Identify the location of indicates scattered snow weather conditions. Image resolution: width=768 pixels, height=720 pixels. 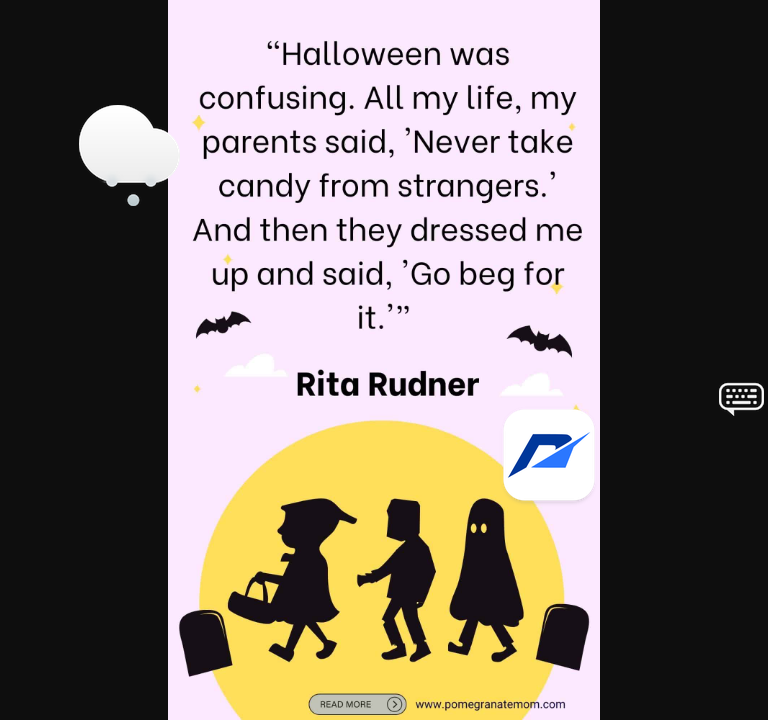
(129, 155).